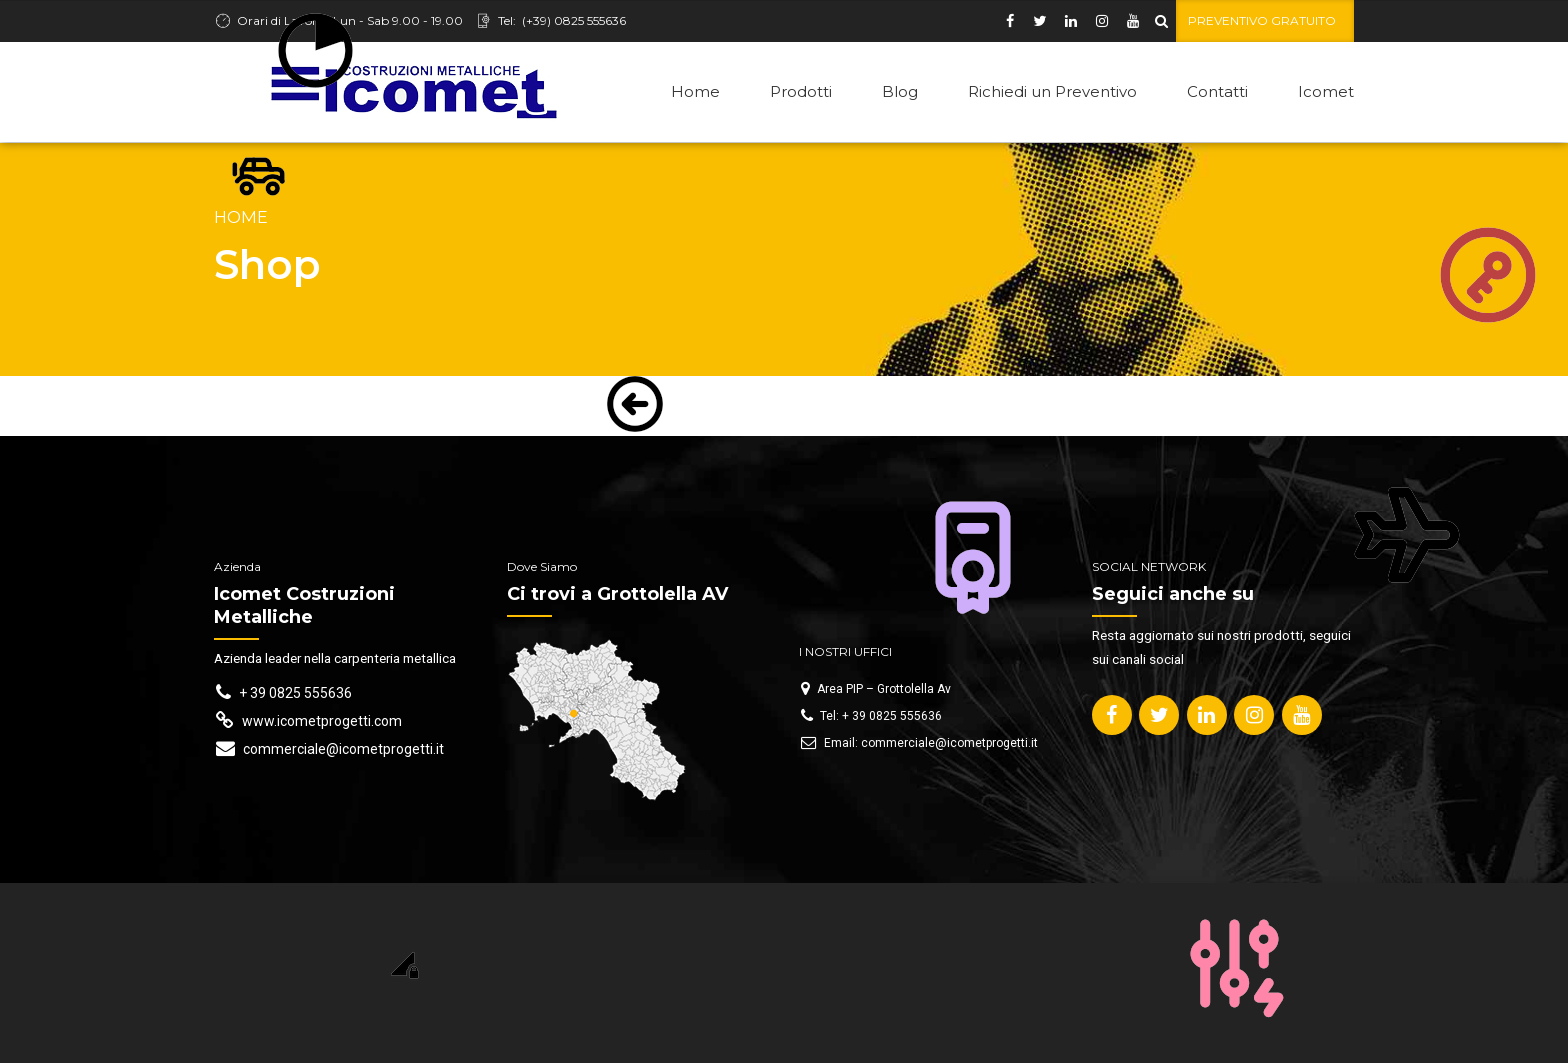 This screenshot has height=1063, width=1568. What do you see at coordinates (635, 404) in the screenshot?
I see `go back to the previous screen` at bounding box center [635, 404].